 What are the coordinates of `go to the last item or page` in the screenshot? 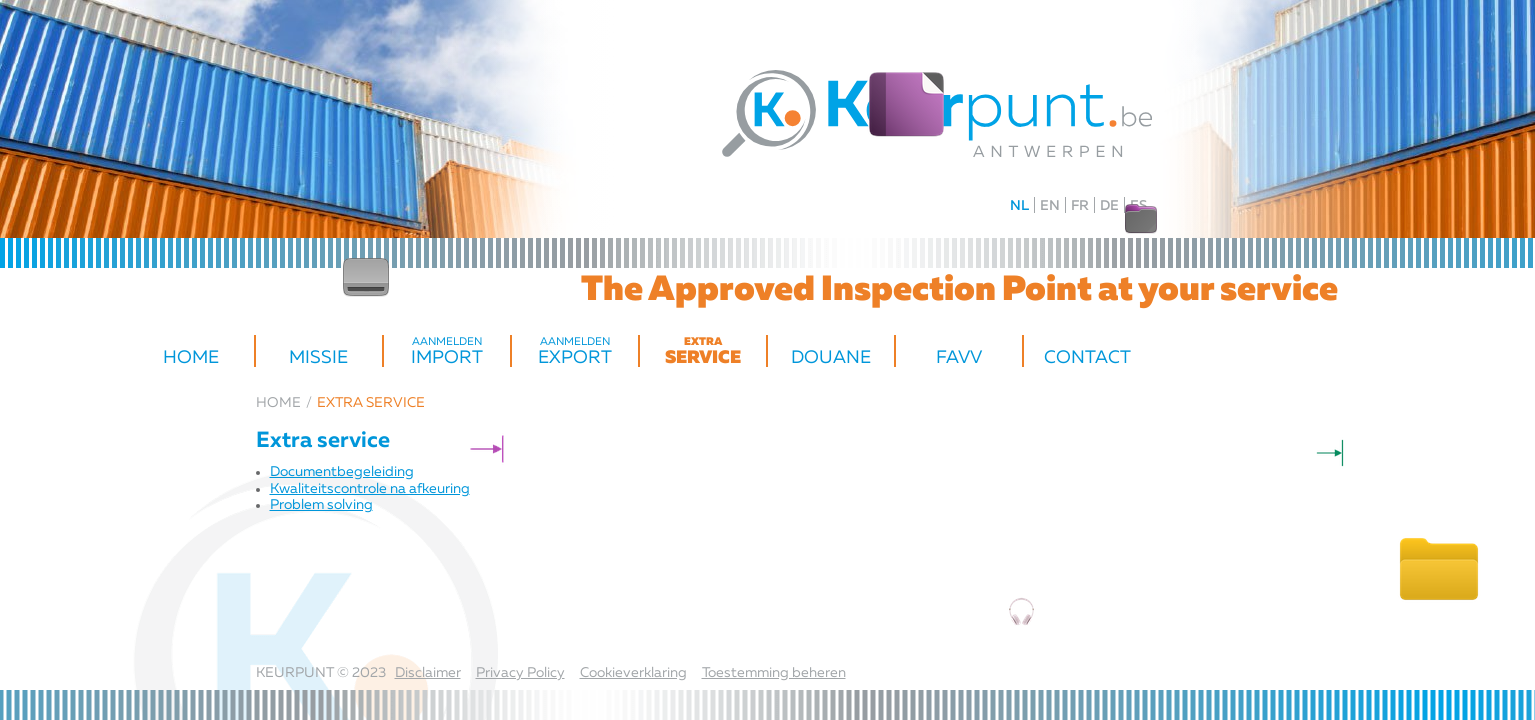 It's located at (1330, 453).